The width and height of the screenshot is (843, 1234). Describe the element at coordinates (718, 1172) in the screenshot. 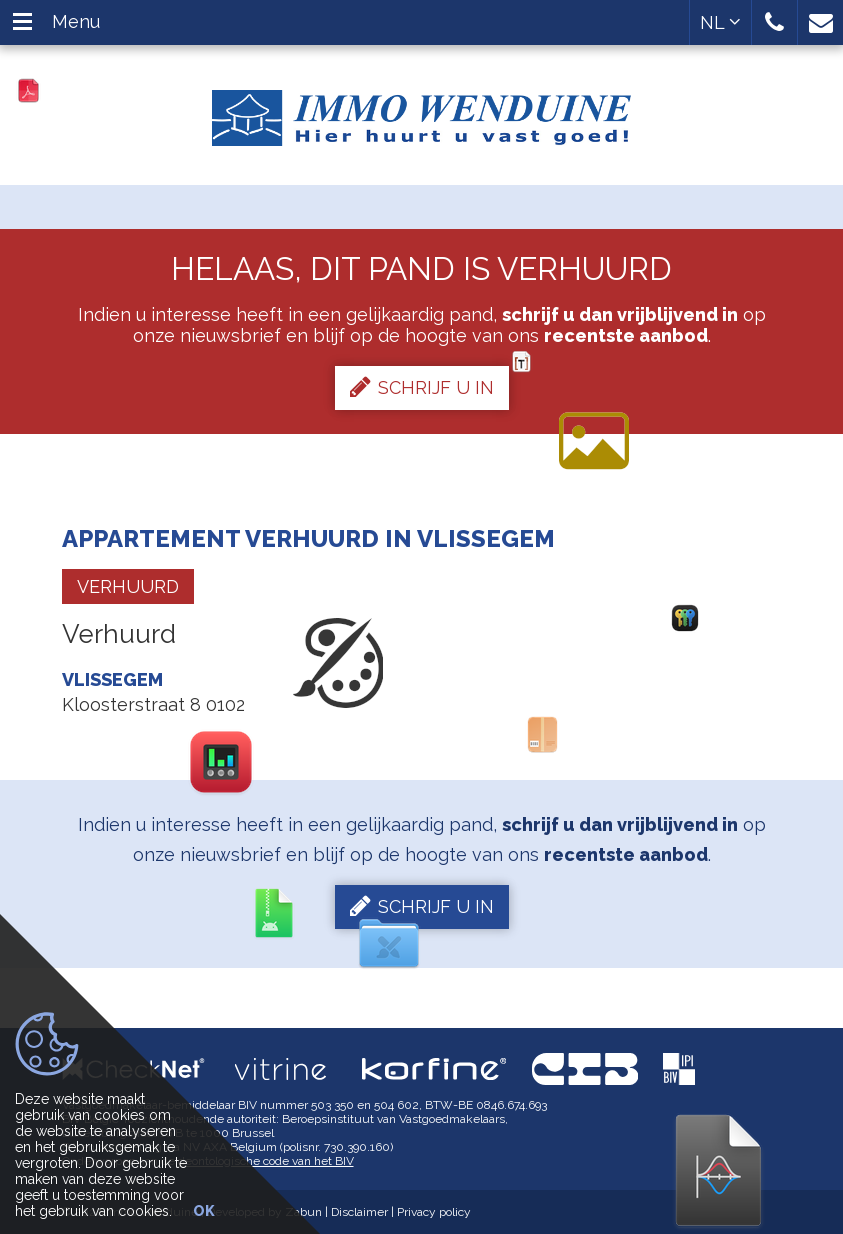

I see `open a LabPlot2 data analysis file` at that location.